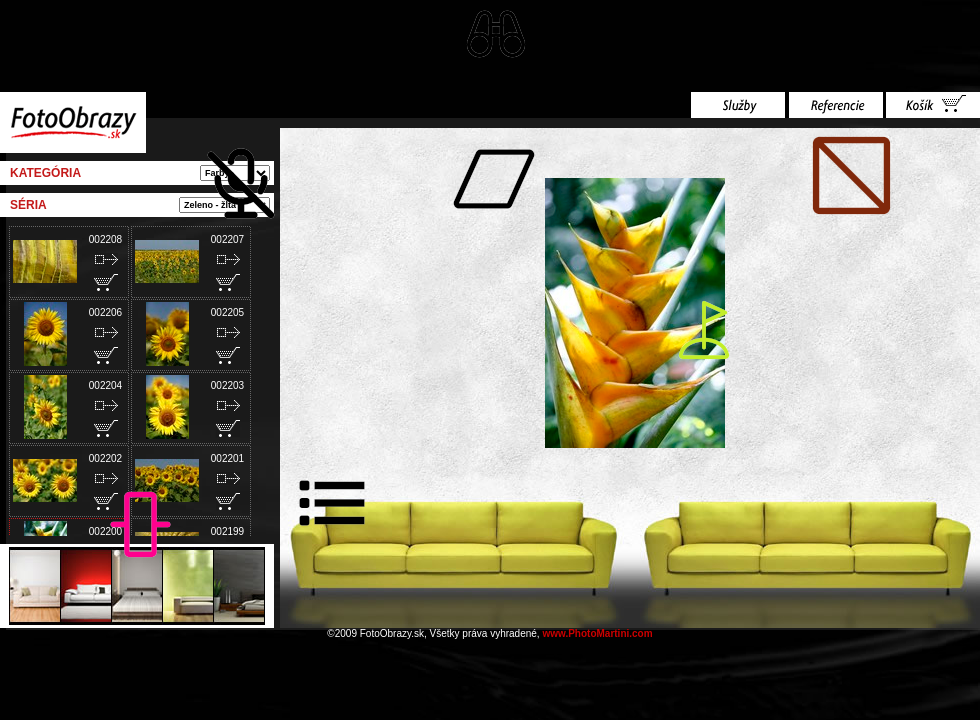 The image size is (980, 720). I want to click on view items in a list format, so click(332, 503).